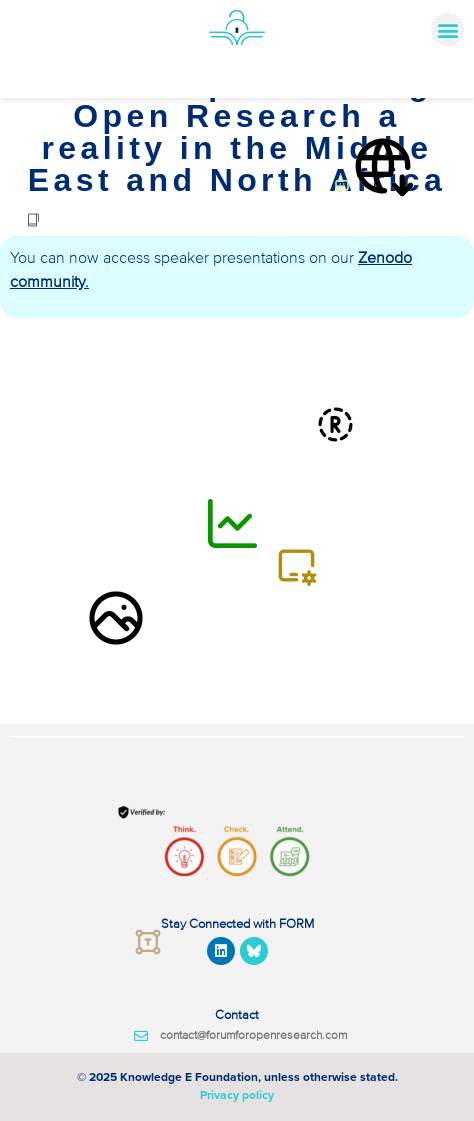  Describe the element at coordinates (148, 942) in the screenshot. I see `resize text or adjust font size` at that location.